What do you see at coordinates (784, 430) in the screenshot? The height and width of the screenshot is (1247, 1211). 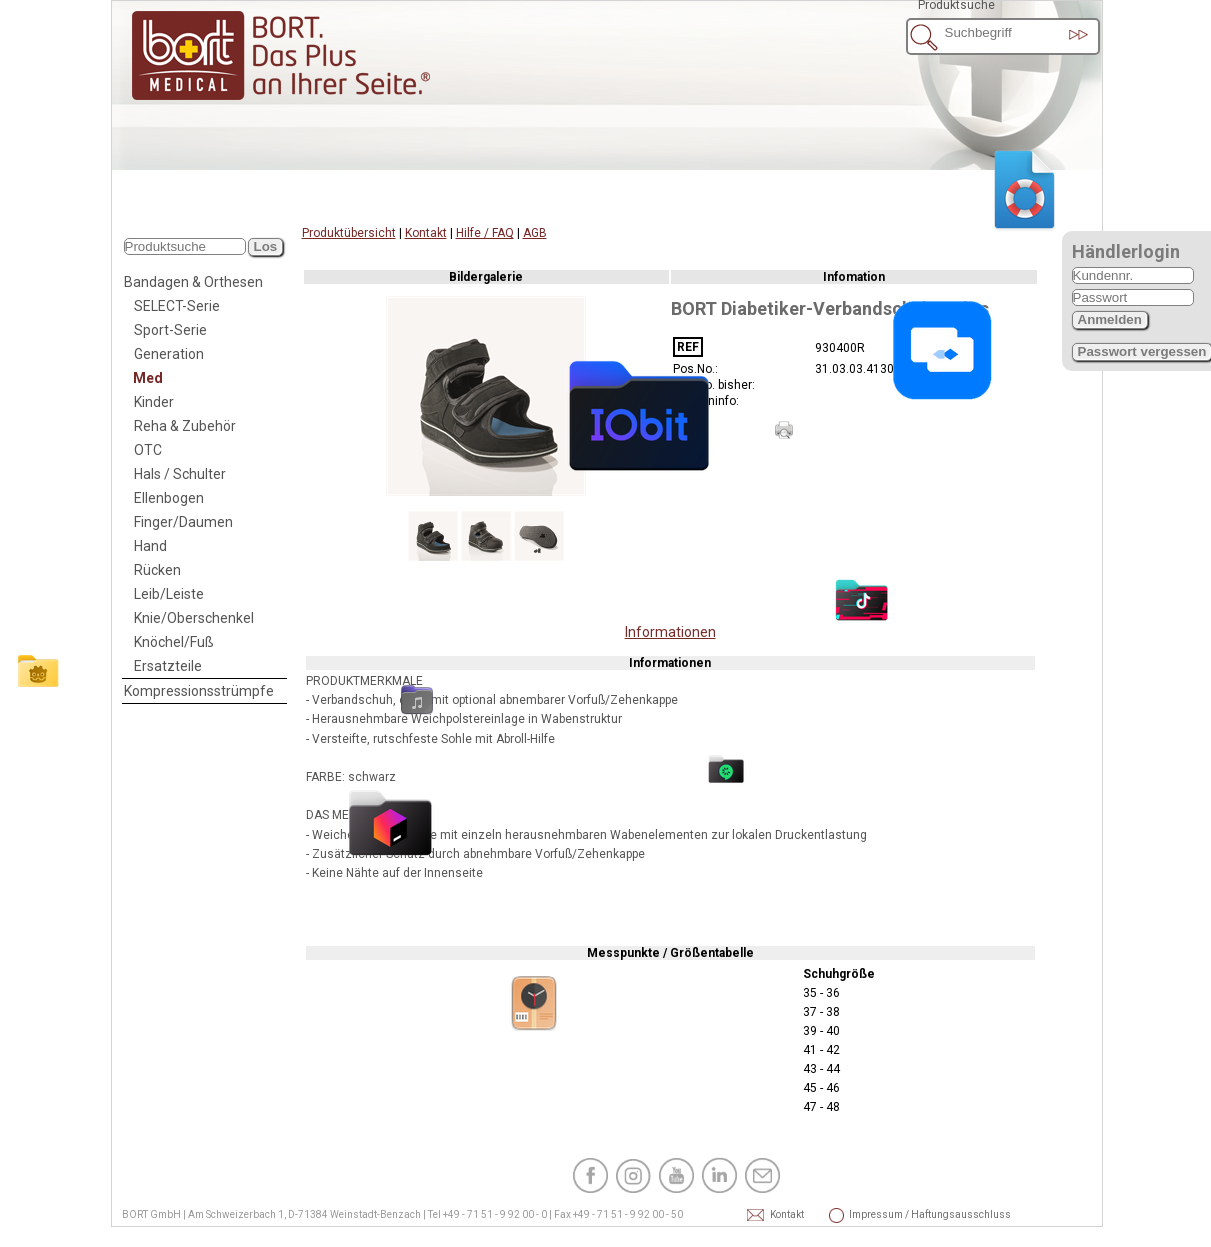 I see `preview document before printing` at bounding box center [784, 430].